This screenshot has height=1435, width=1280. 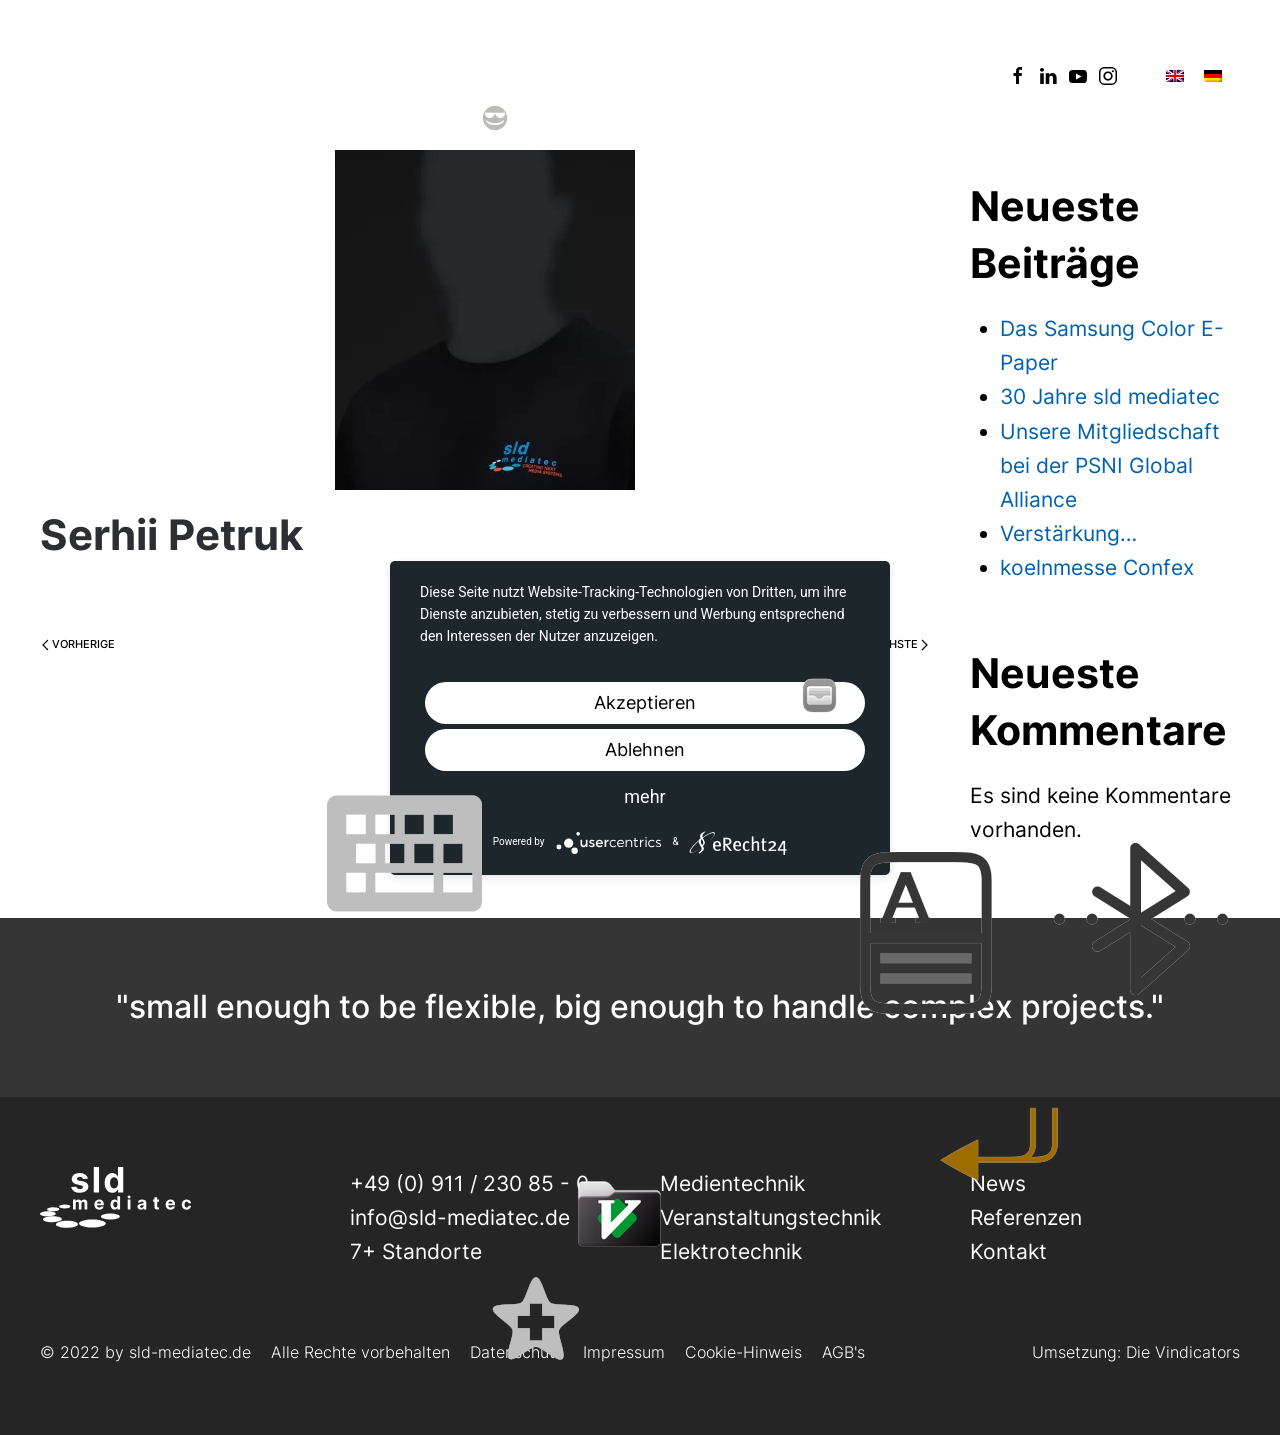 What do you see at coordinates (931, 933) in the screenshot?
I see `scan a document or image` at bounding box center [931, 933].